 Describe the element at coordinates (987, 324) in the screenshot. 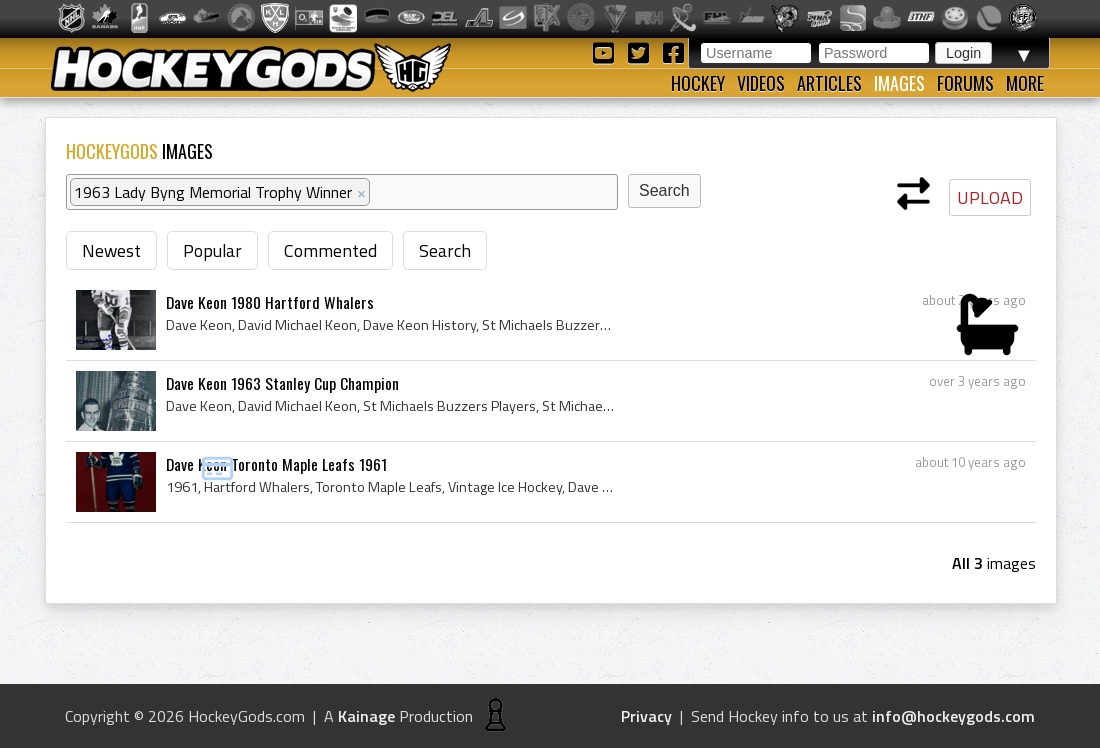

I see `view bathroom amenities` at that location.